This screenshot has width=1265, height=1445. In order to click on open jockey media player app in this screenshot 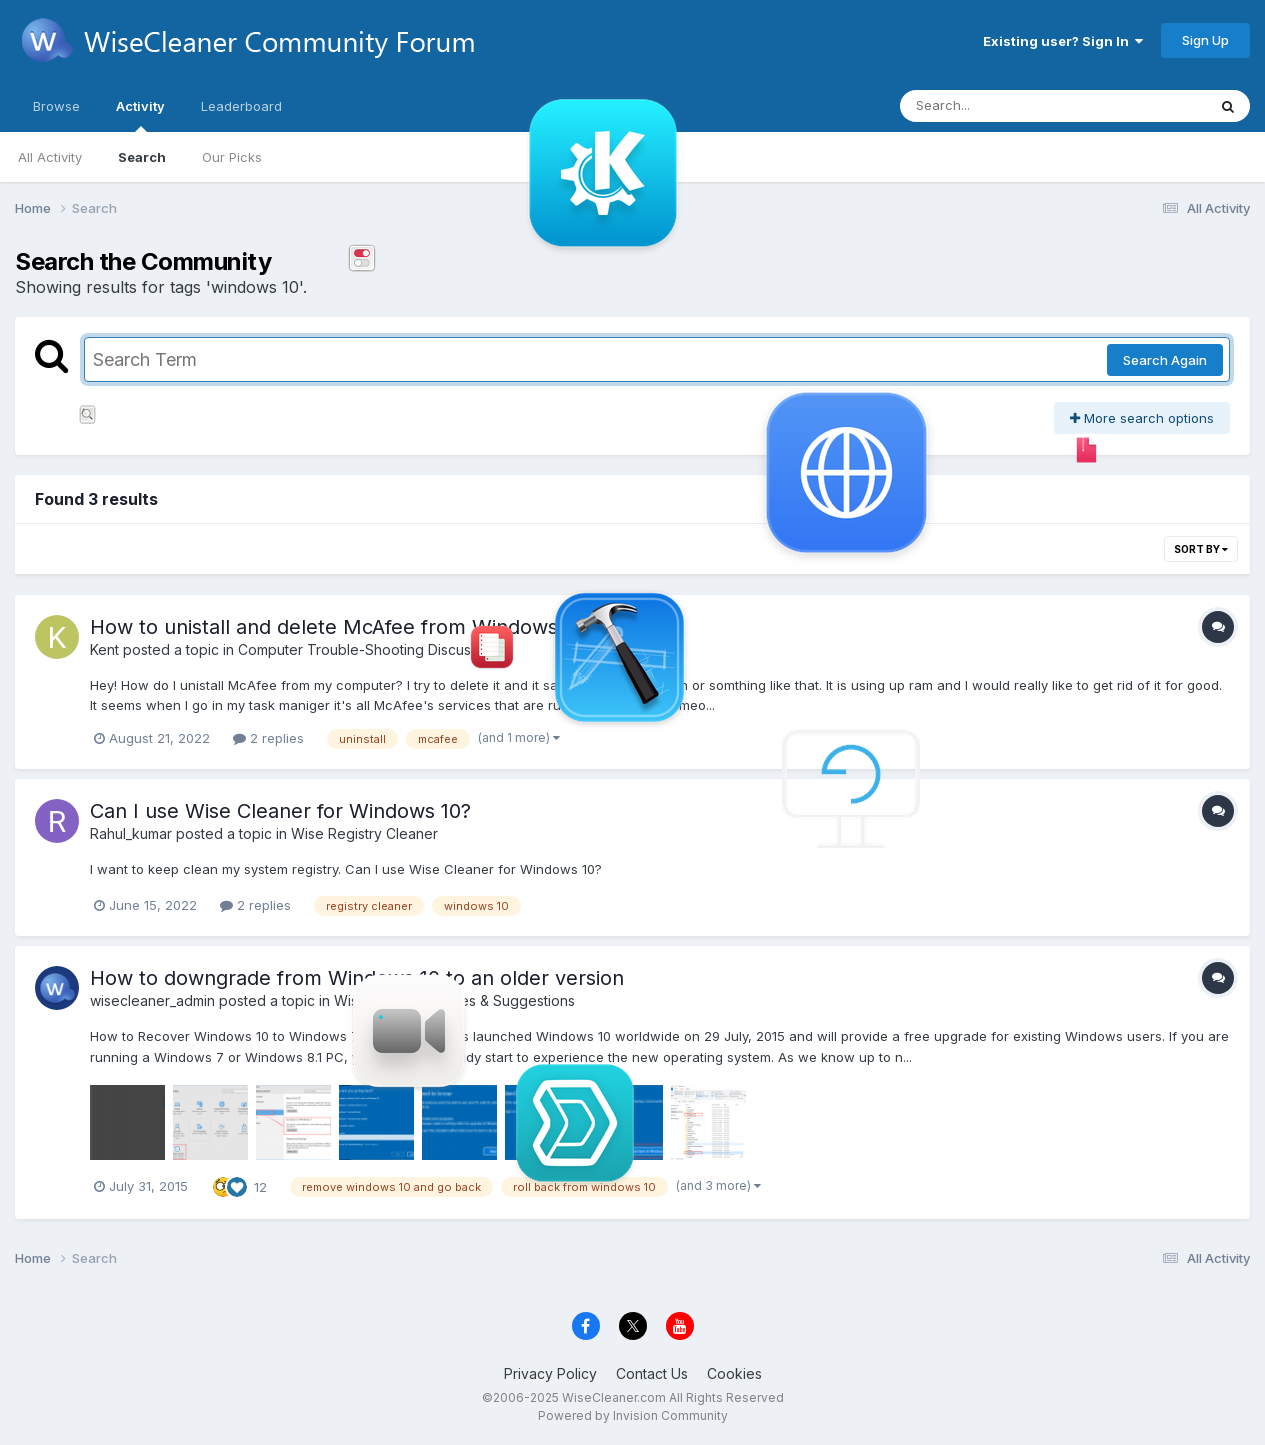, I will do `click(619, 657)`.